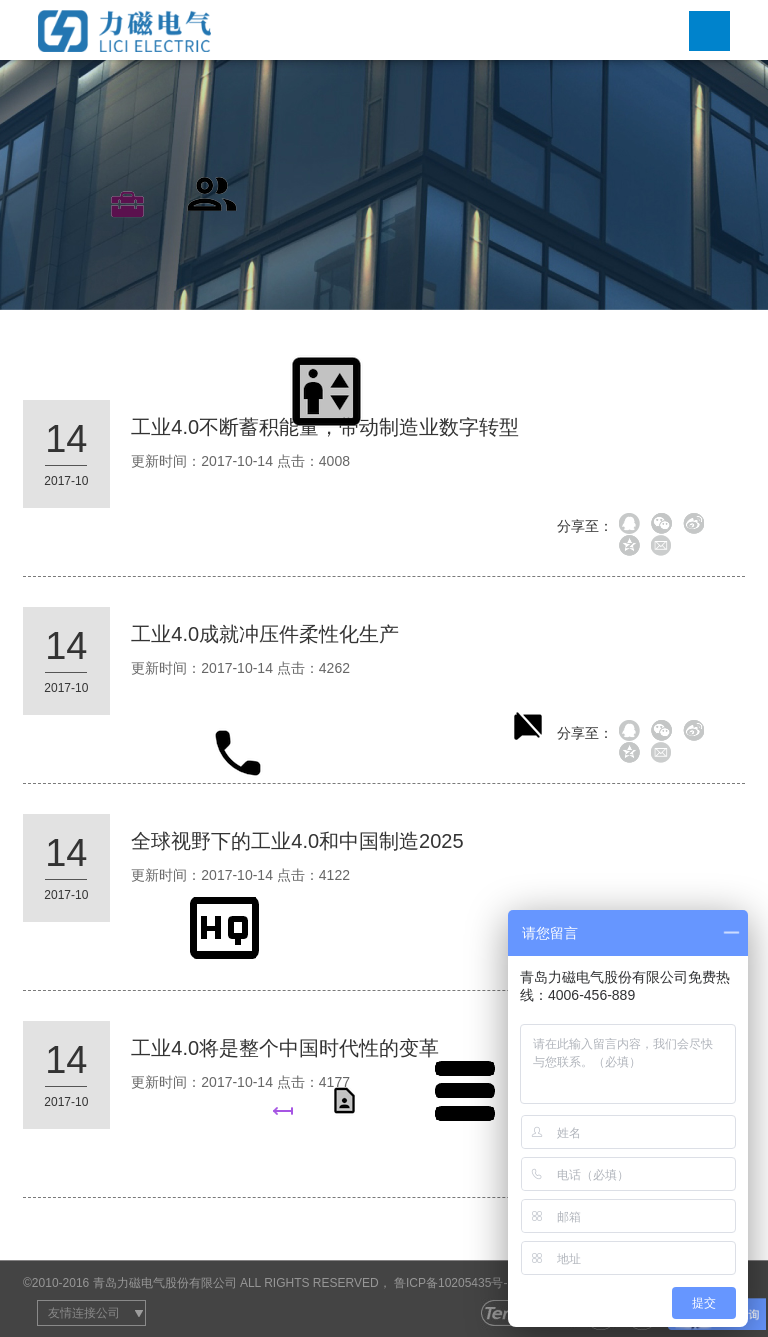 This screenshot has height=1337, width=768. I want to click on view group members, so click(212, 194).